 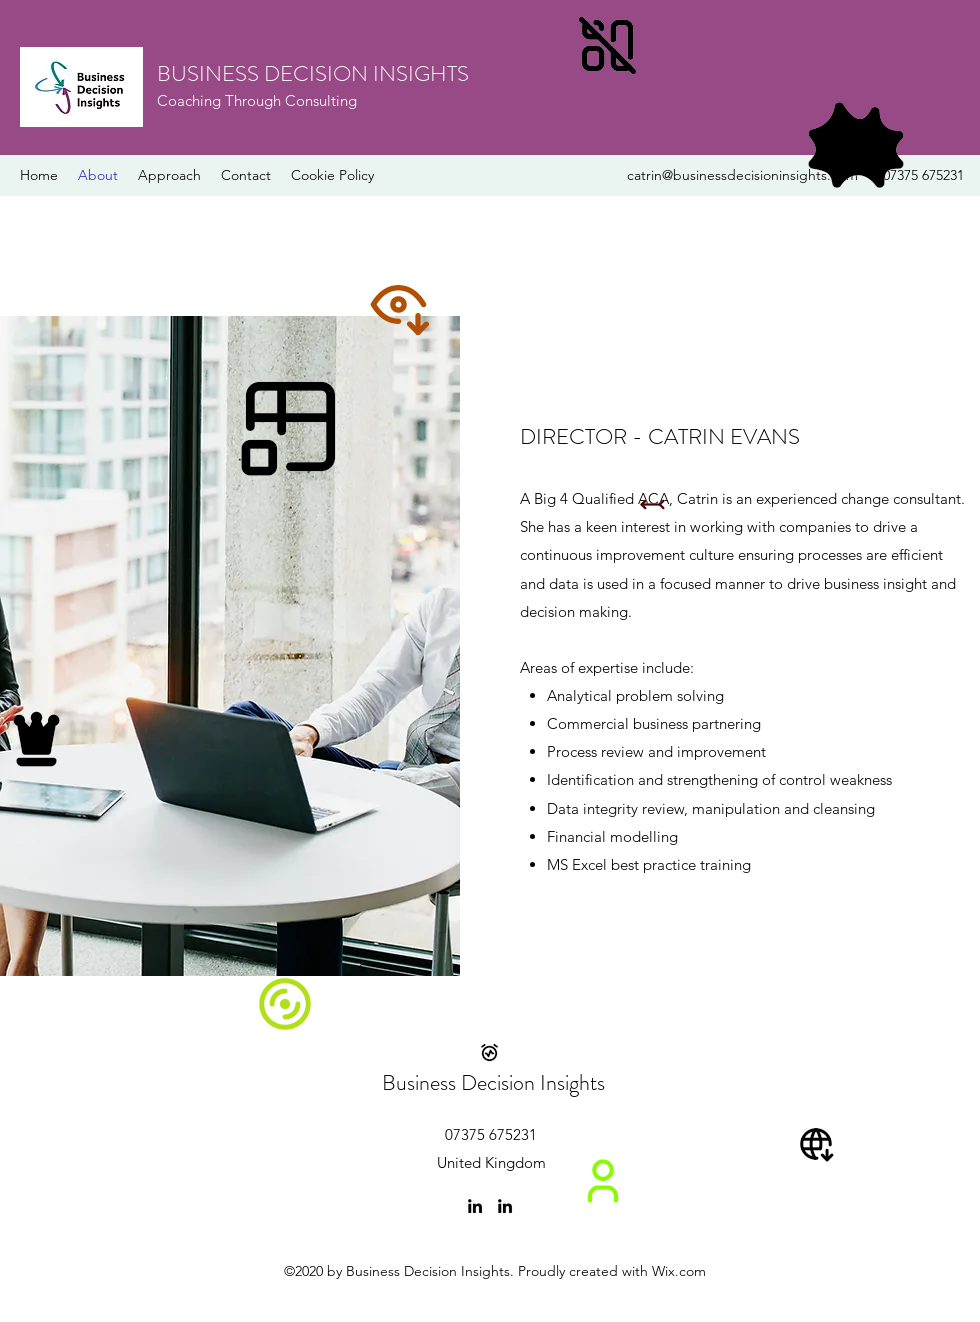 What do you see at coordinates (36, 740) in the screenshot?
I see `select queen piece in chess game` at bounding box center [36, 740].